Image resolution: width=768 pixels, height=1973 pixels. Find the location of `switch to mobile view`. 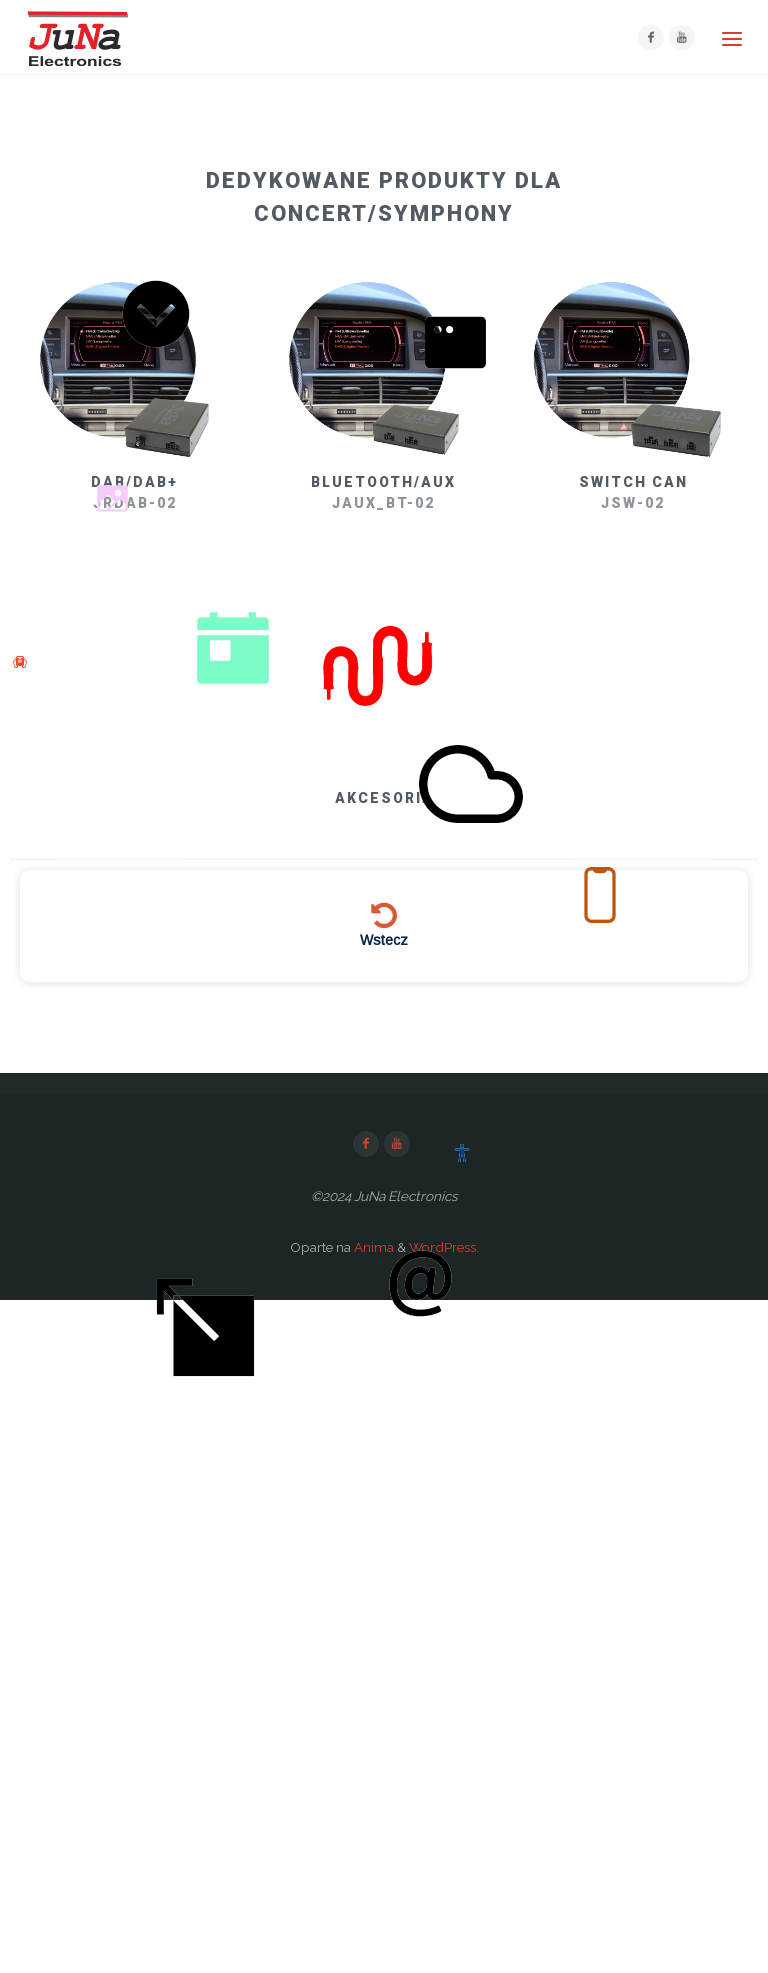

switch to mobile view is located at coordinates (600, 895).